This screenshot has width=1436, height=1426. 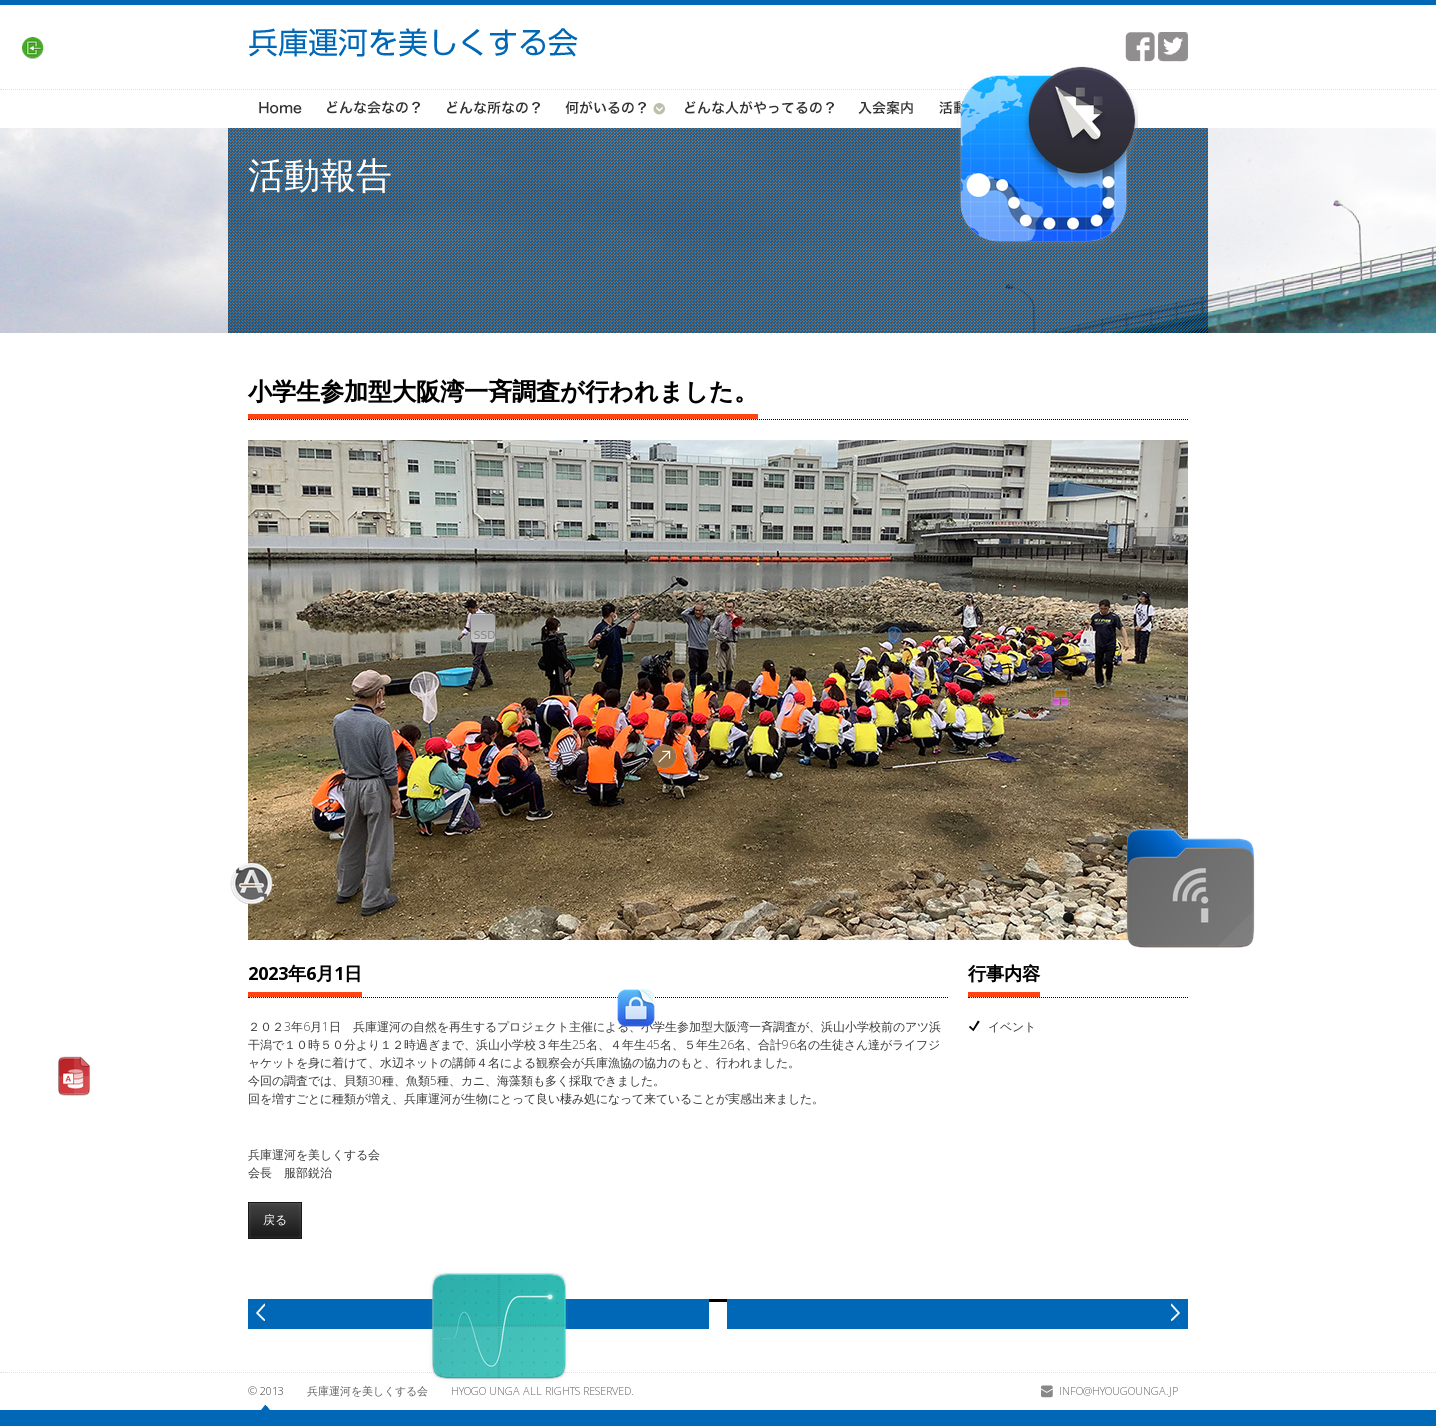 What do you see at coordinates (251, 883) in the screenshot?
I see `check for available software updates` at bounding box center [251, 883].